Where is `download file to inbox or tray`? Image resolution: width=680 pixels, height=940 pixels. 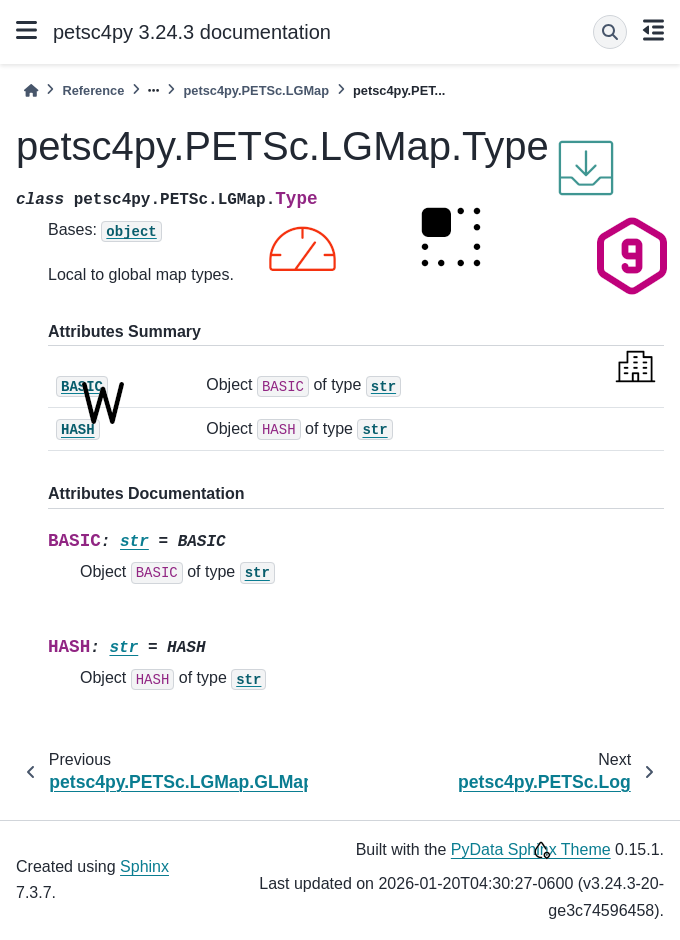 download file to inbox or tray is located at coordinates (586, 168).